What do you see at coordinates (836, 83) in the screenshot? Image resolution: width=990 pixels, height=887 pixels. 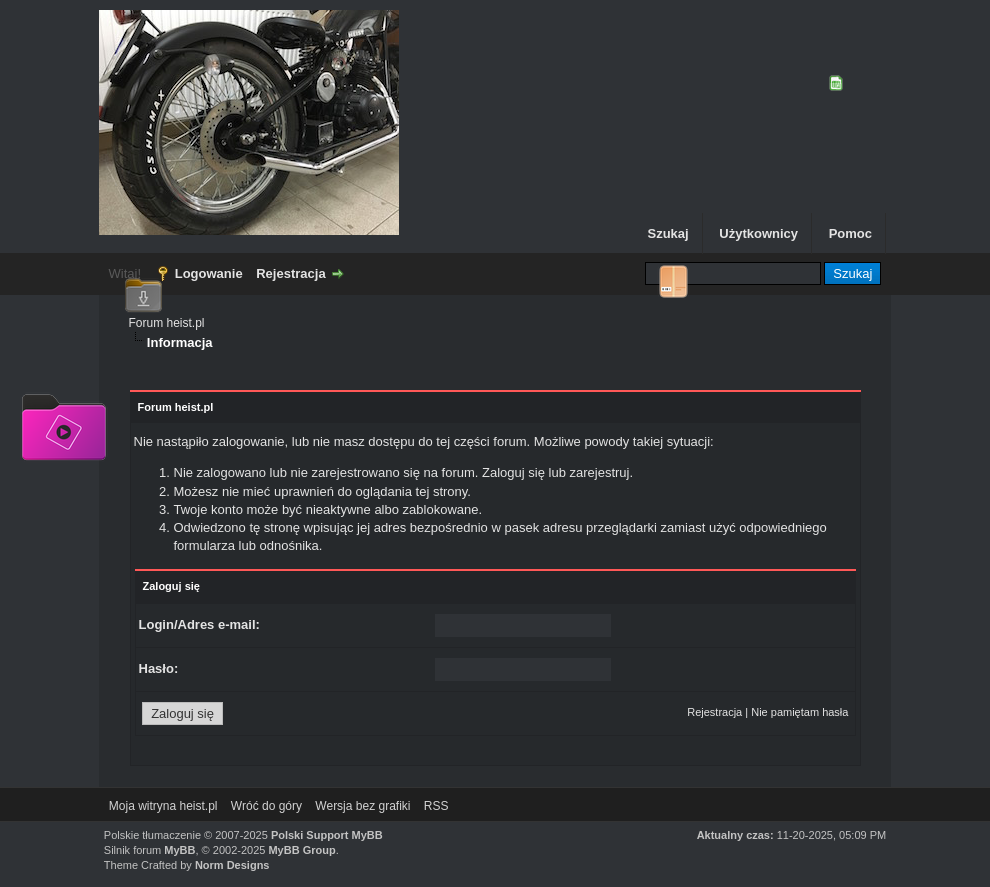 I see `open an opendocument spreadsheet file` at bounding box center [836, 83].